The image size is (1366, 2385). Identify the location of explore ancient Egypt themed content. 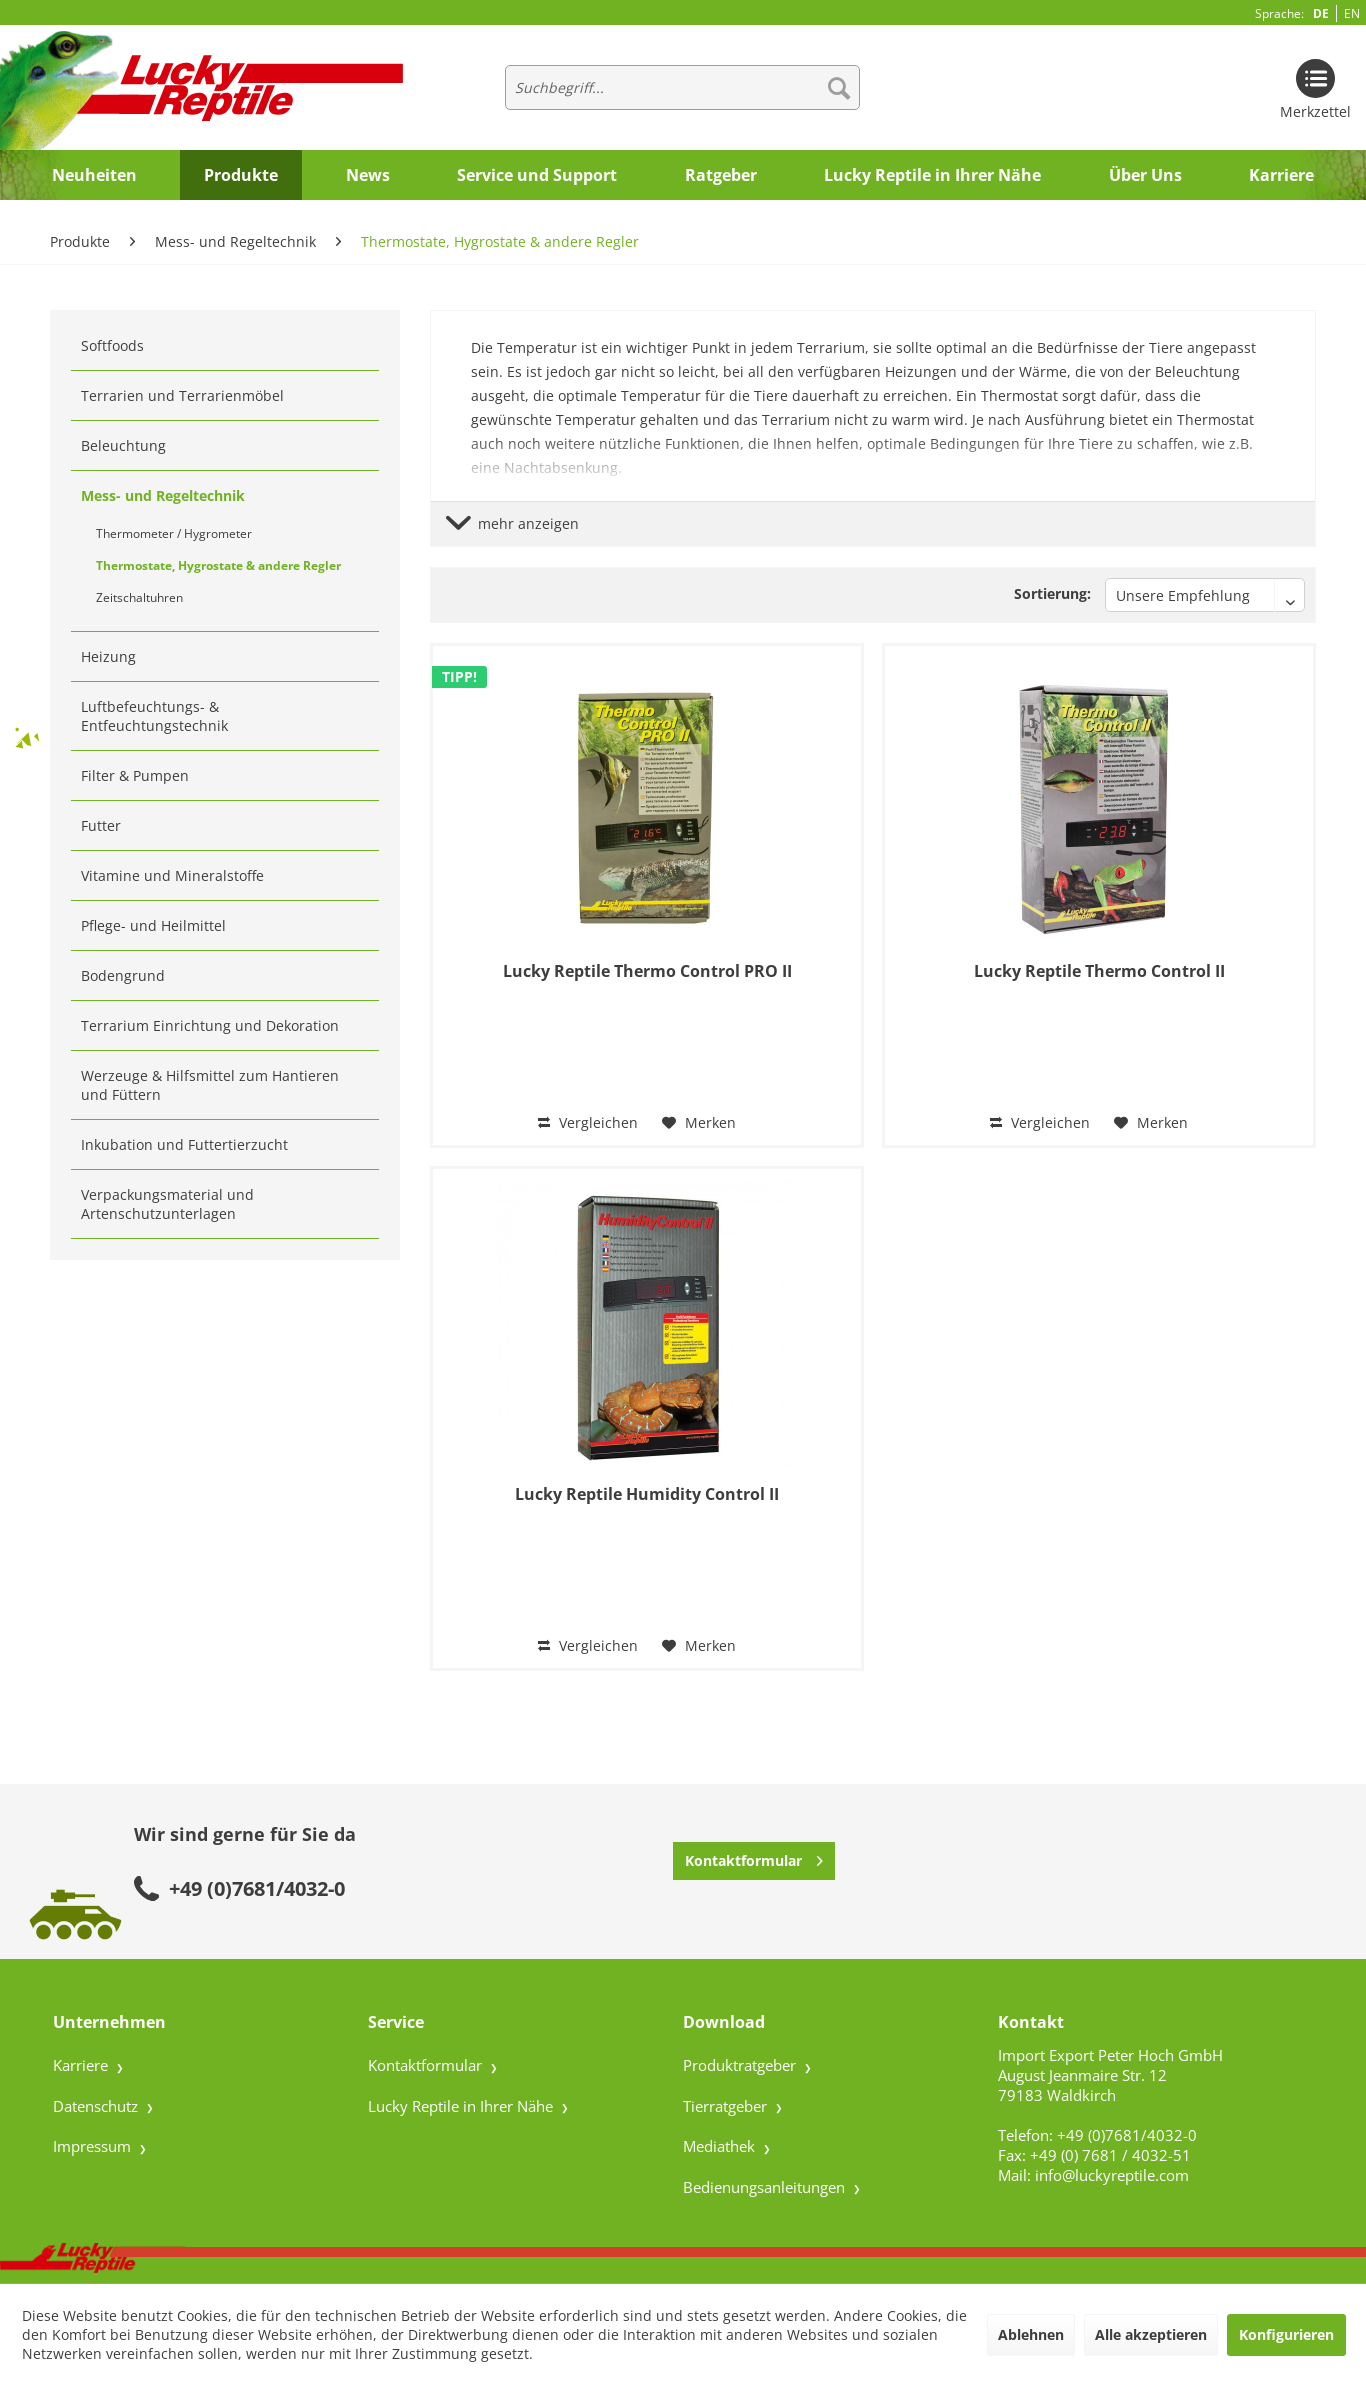
(27, 739).